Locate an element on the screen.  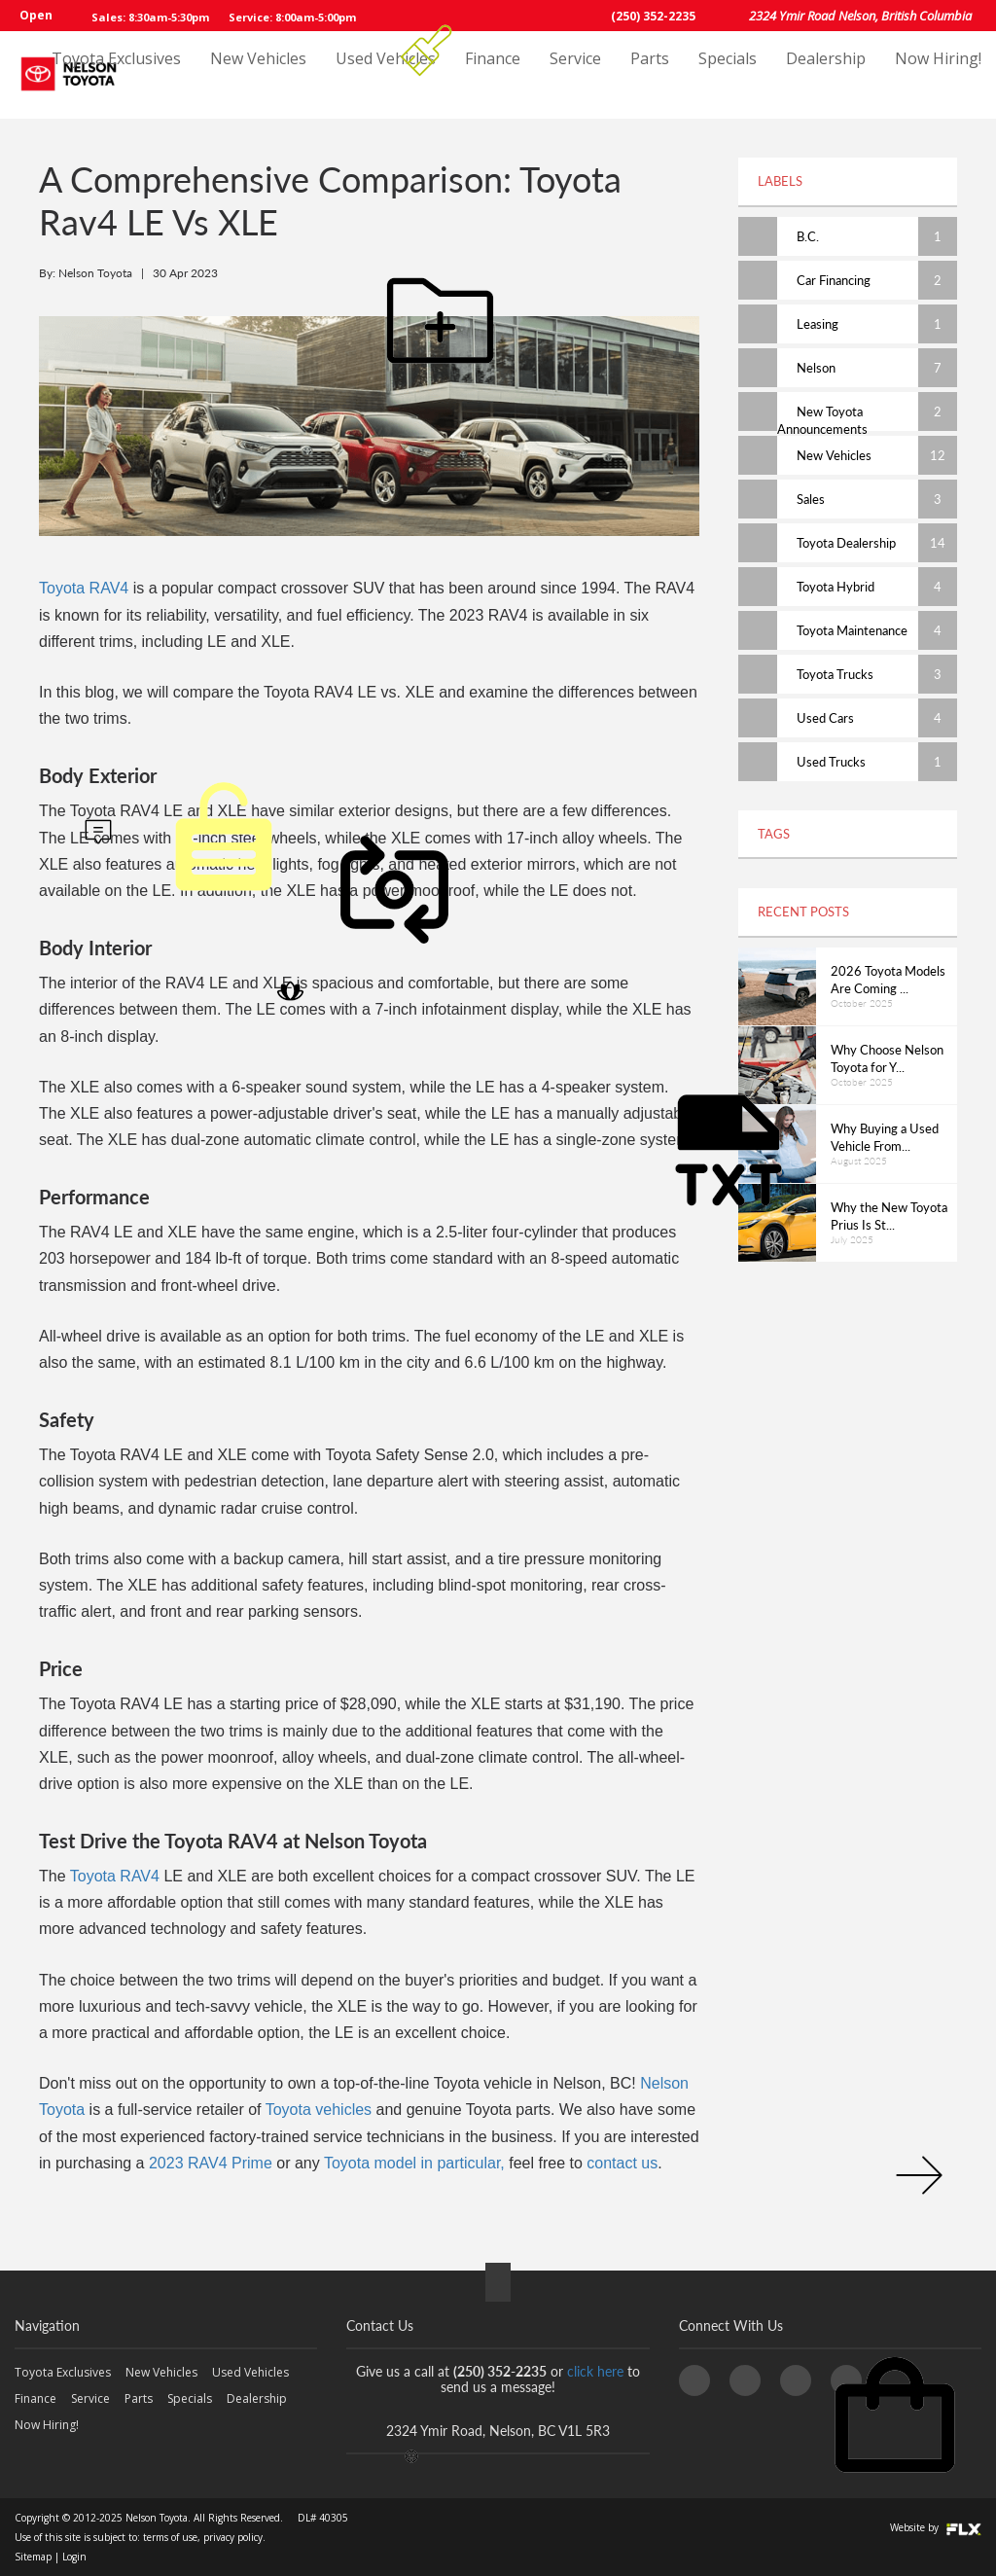
access painting or drawing tools is located at coordinates (427, 50).